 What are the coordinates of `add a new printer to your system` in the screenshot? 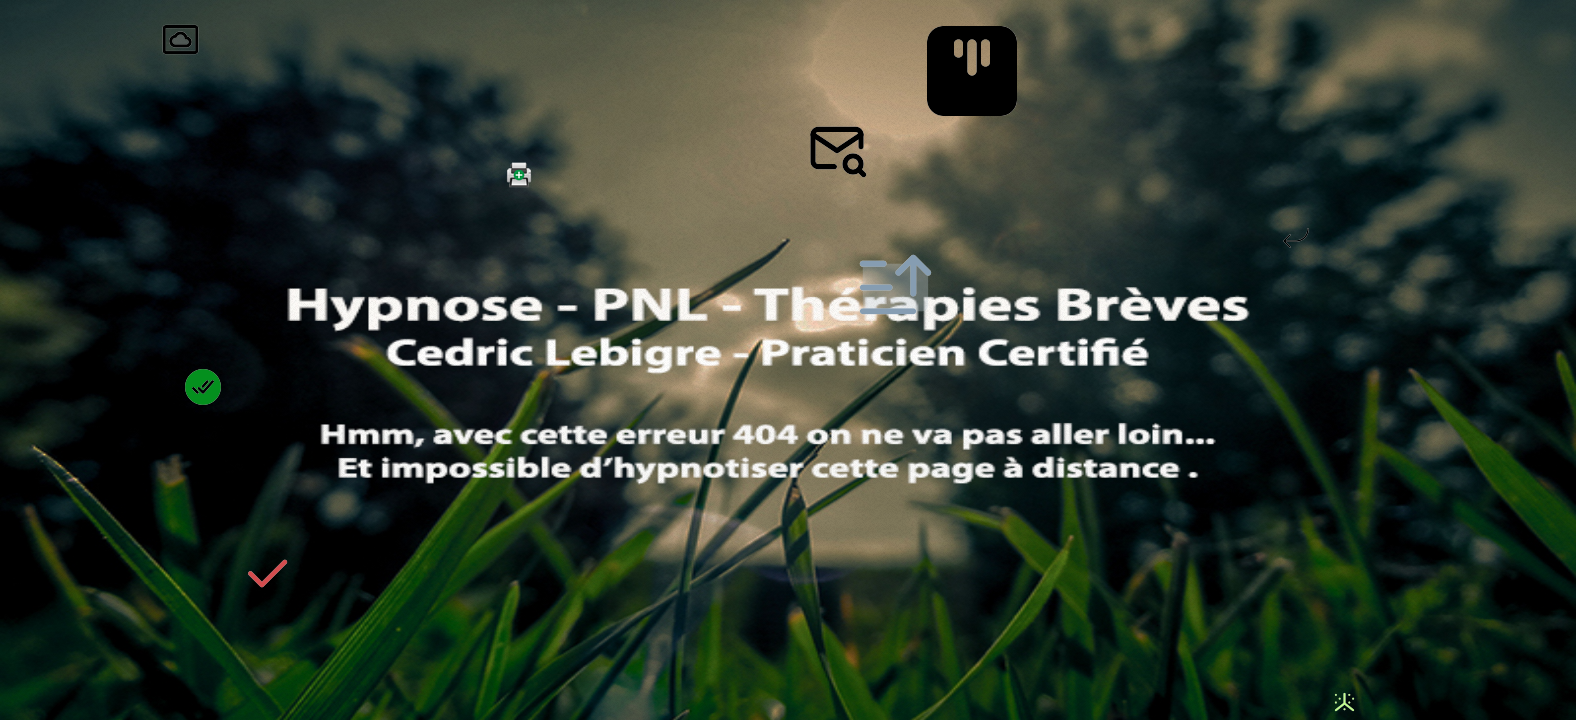 It's located at (519, 175).